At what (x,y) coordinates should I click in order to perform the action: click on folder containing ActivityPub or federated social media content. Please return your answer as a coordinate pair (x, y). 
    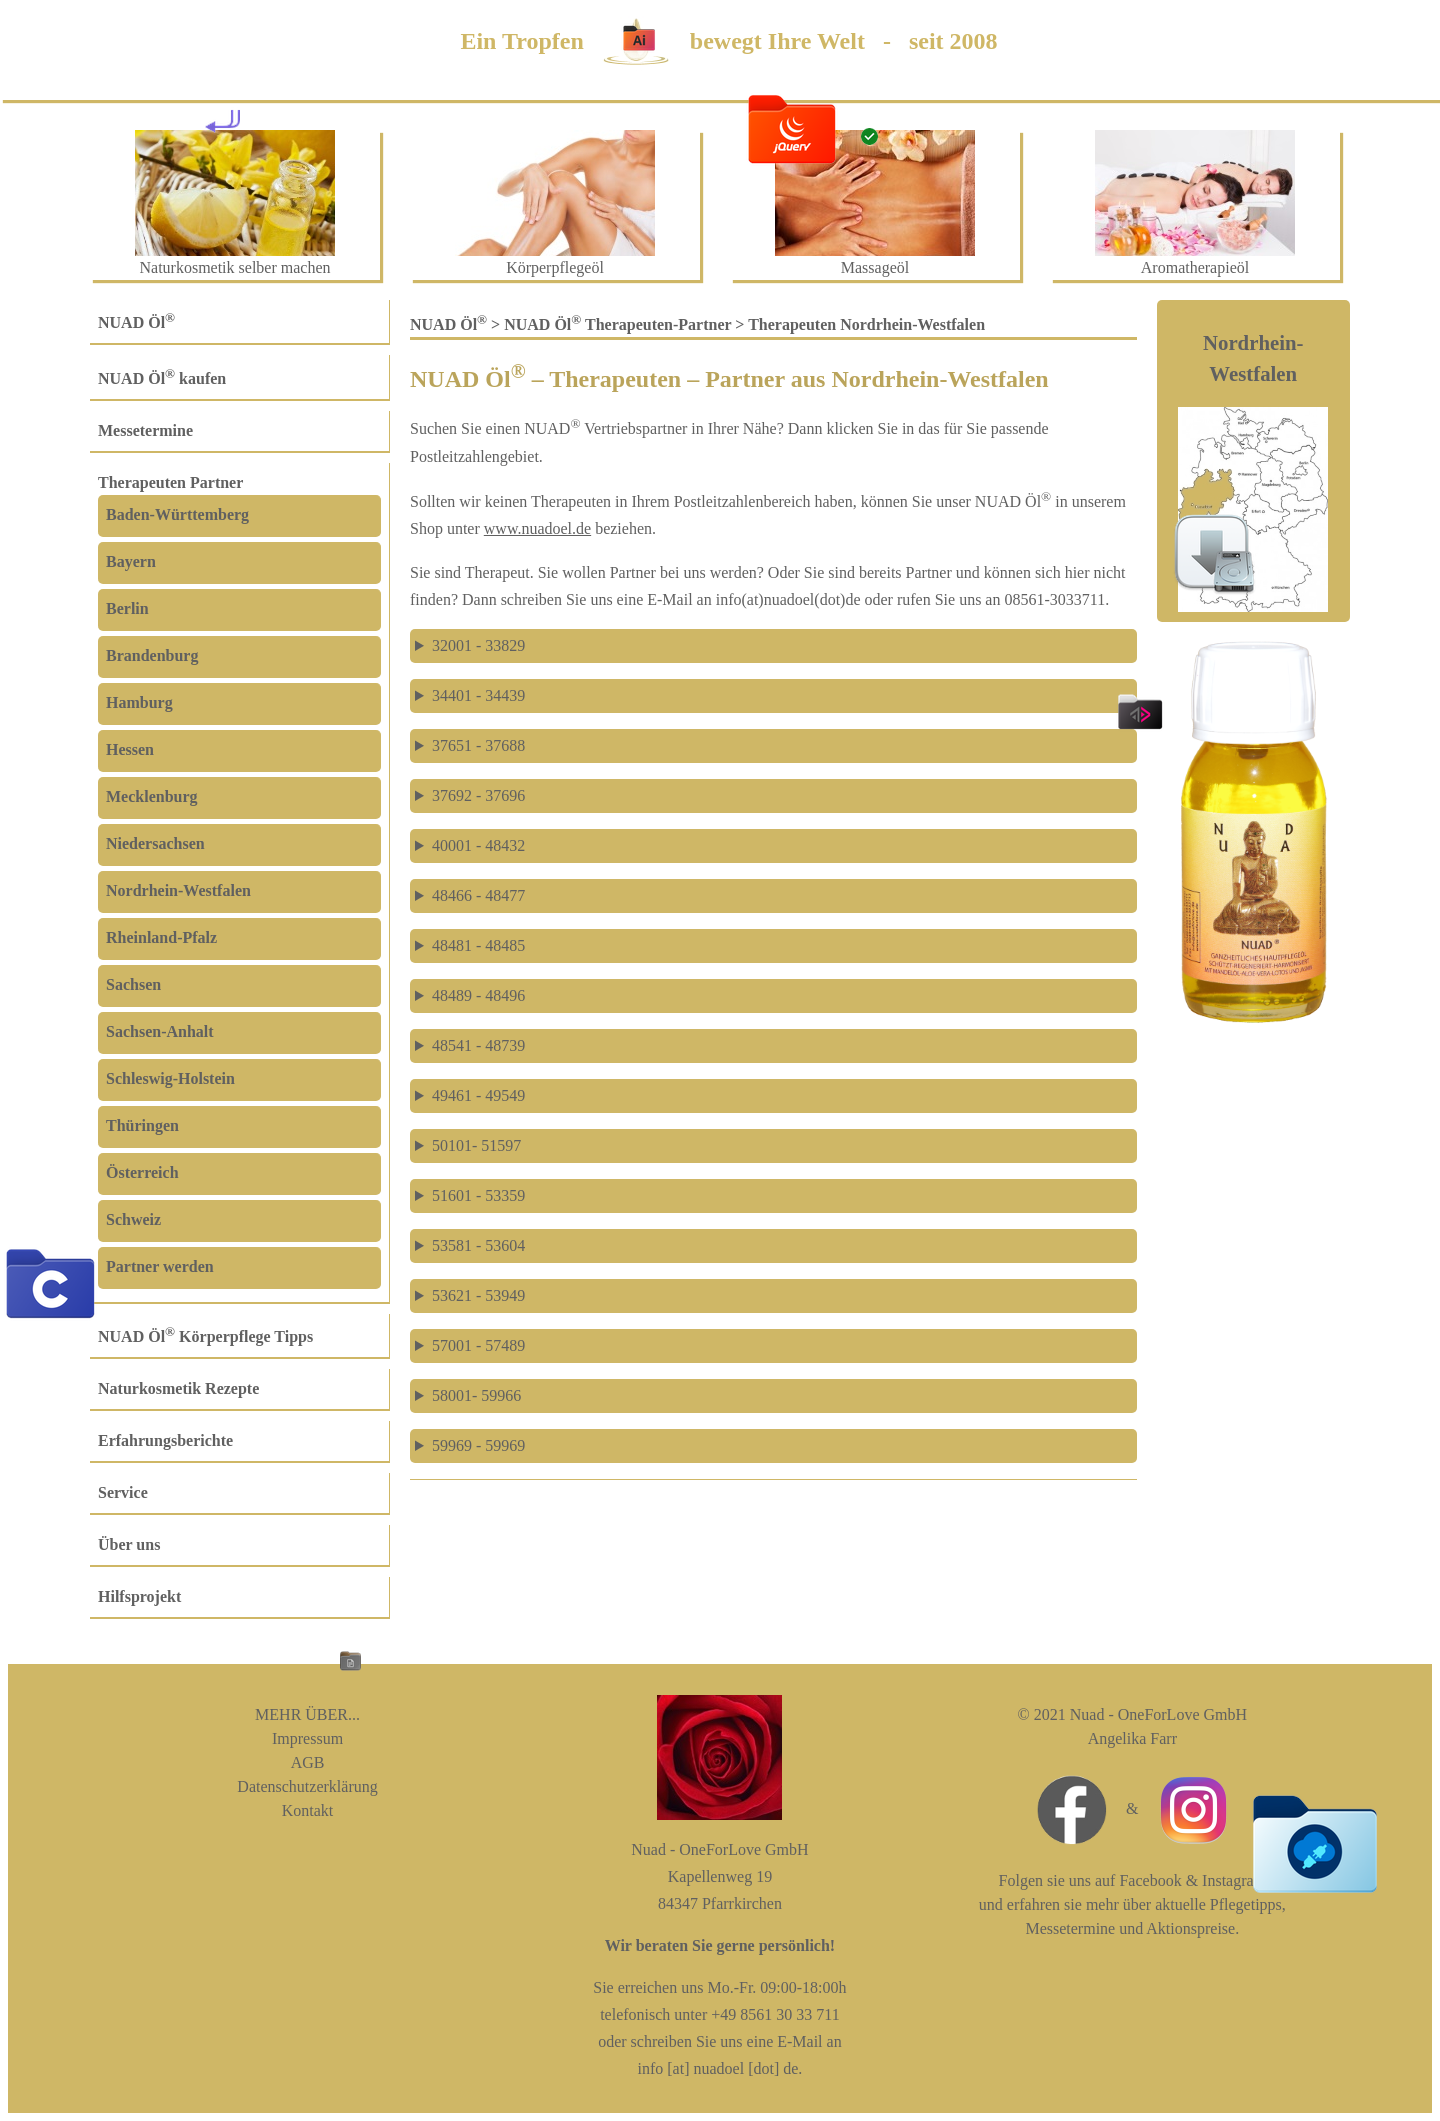
    Looking at the image, I should click on (1140, 713).